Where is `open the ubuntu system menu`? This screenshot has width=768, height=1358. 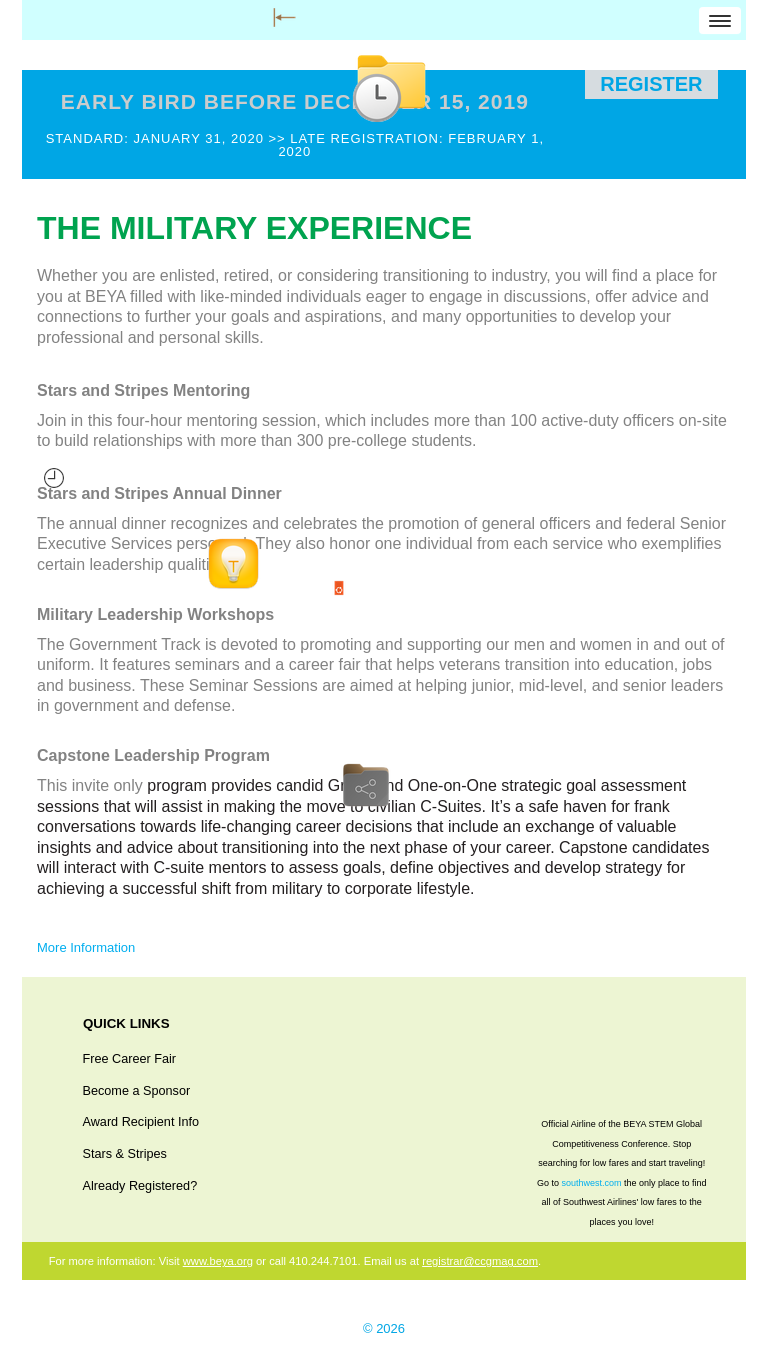 open the ubuntu system menu is located at coordinates (339, 588).